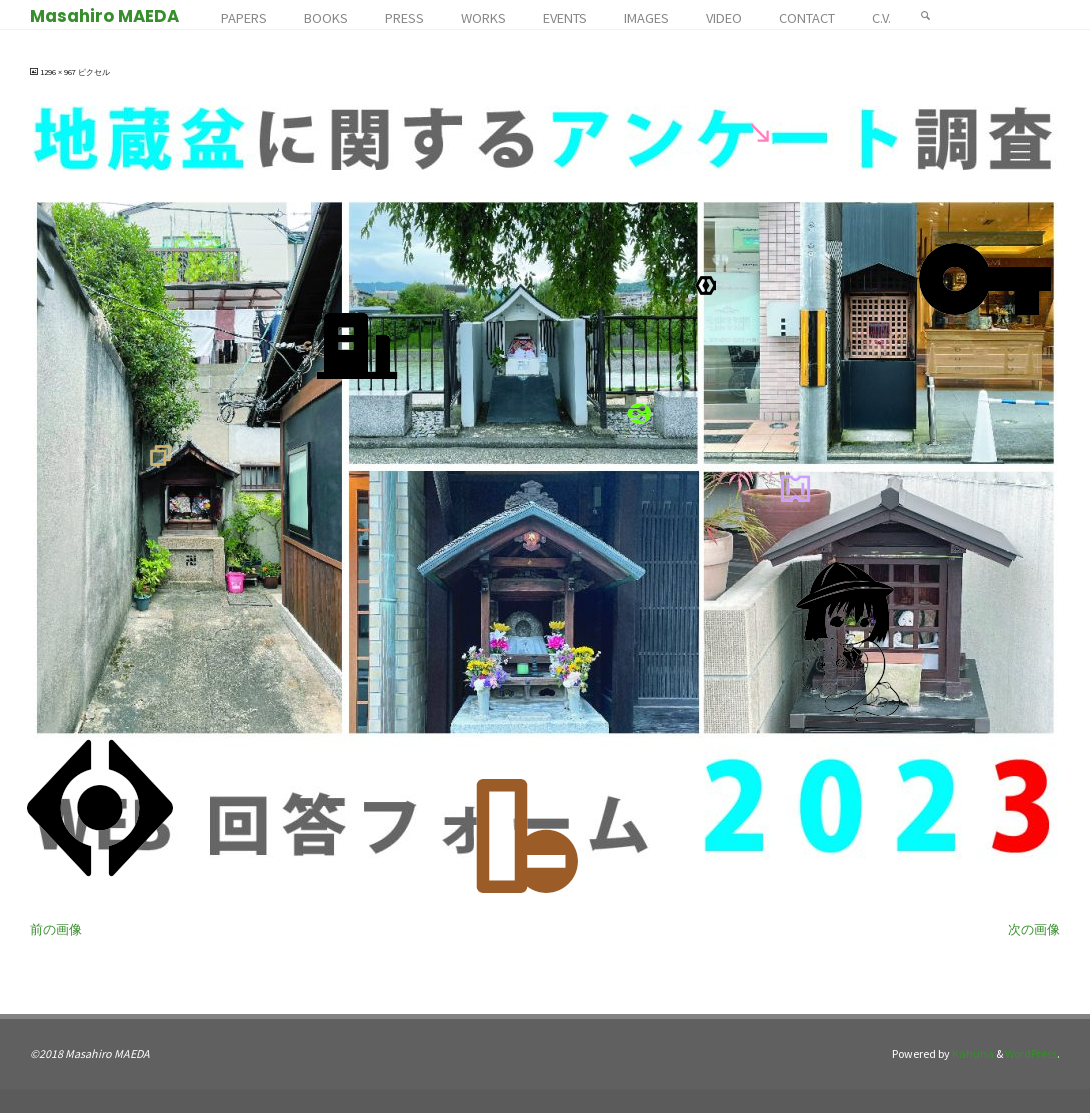 Image resolution: width=1090 pixels, height=1113 pixels. I want to click on codestream logo, so click(100, 808).